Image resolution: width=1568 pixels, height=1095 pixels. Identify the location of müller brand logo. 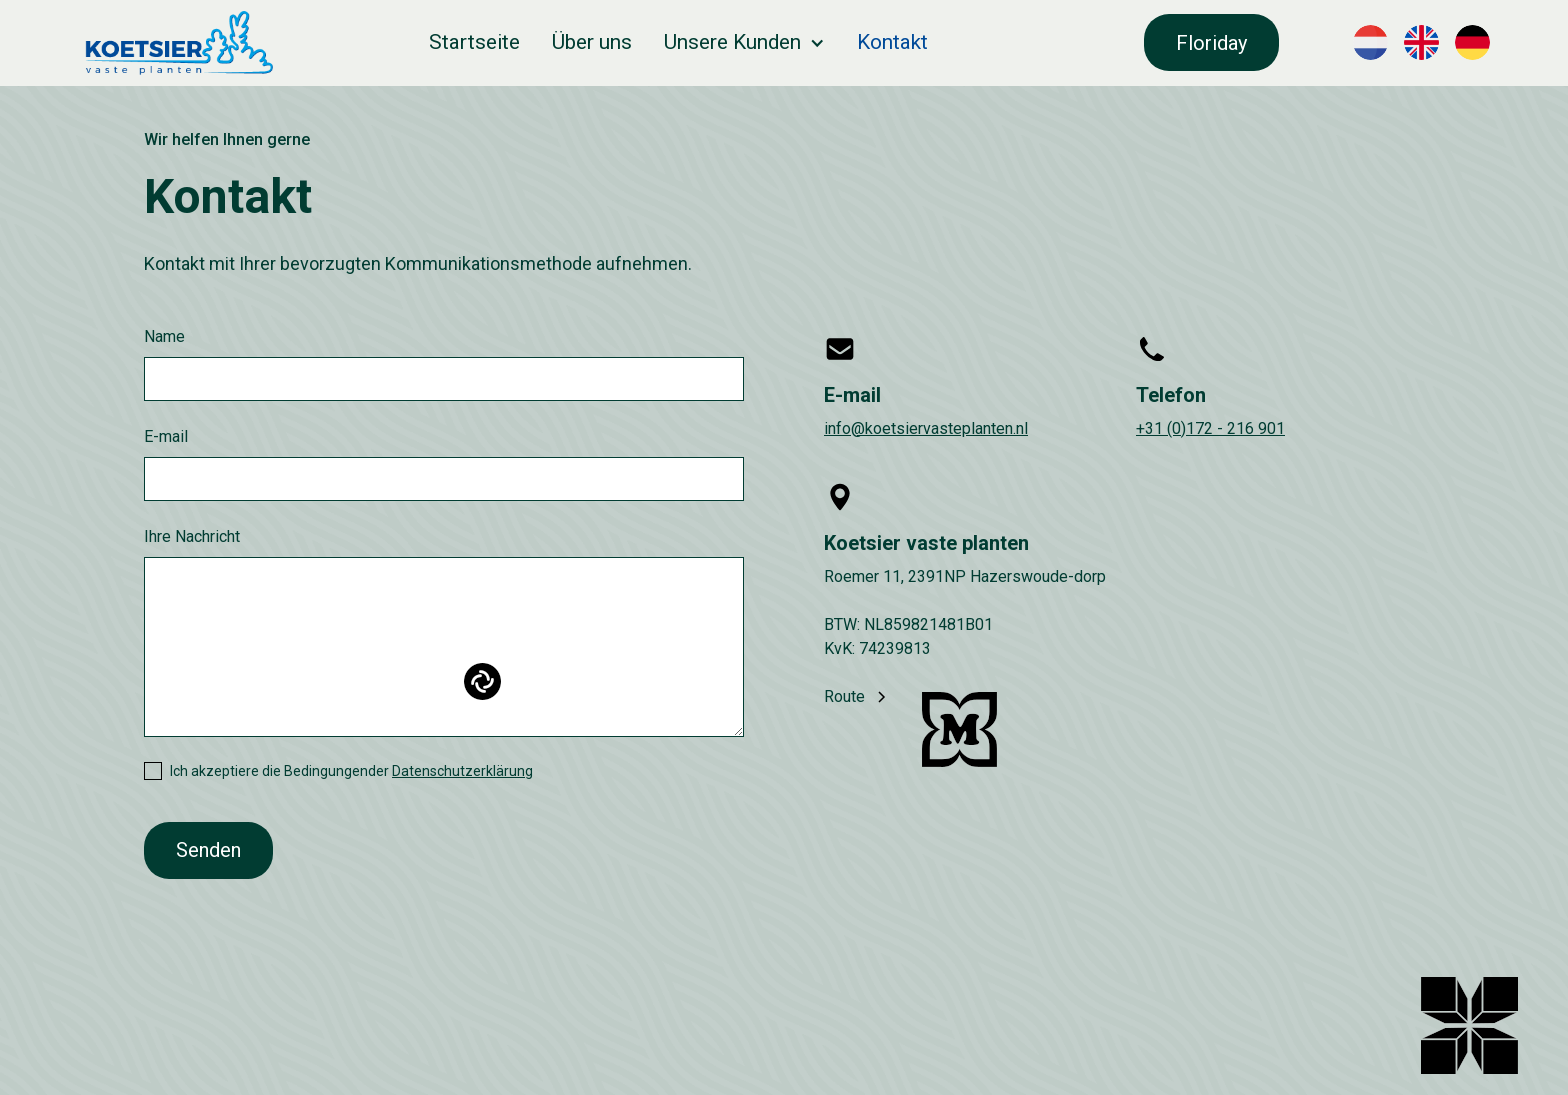
(959, 729).